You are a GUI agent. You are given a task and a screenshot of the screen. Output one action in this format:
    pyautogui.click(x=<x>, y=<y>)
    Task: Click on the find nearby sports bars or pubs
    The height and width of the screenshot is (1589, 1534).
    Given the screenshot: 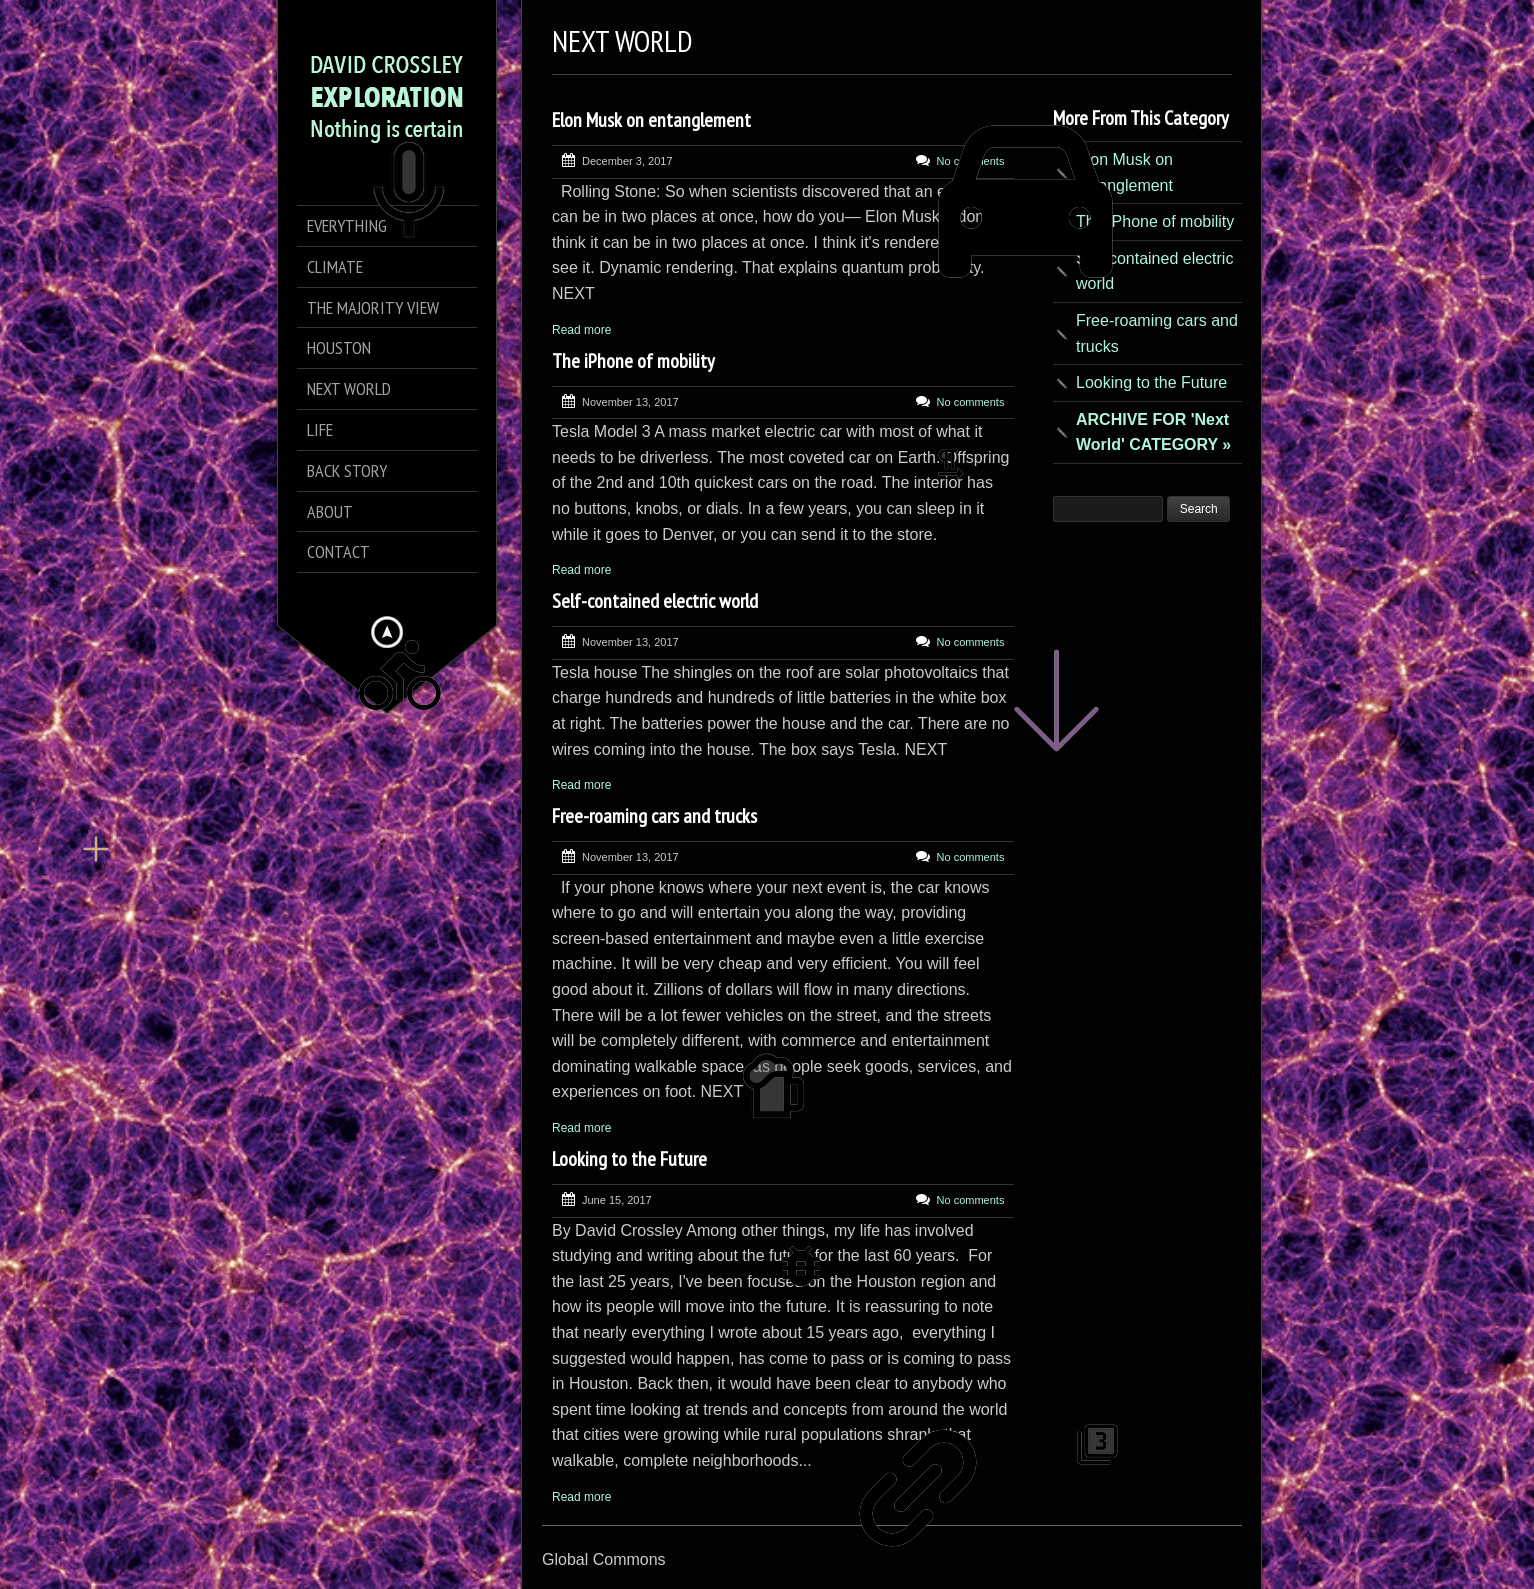 What is the action you would take?
    pyautogui.click(x=773, y=1087)
    